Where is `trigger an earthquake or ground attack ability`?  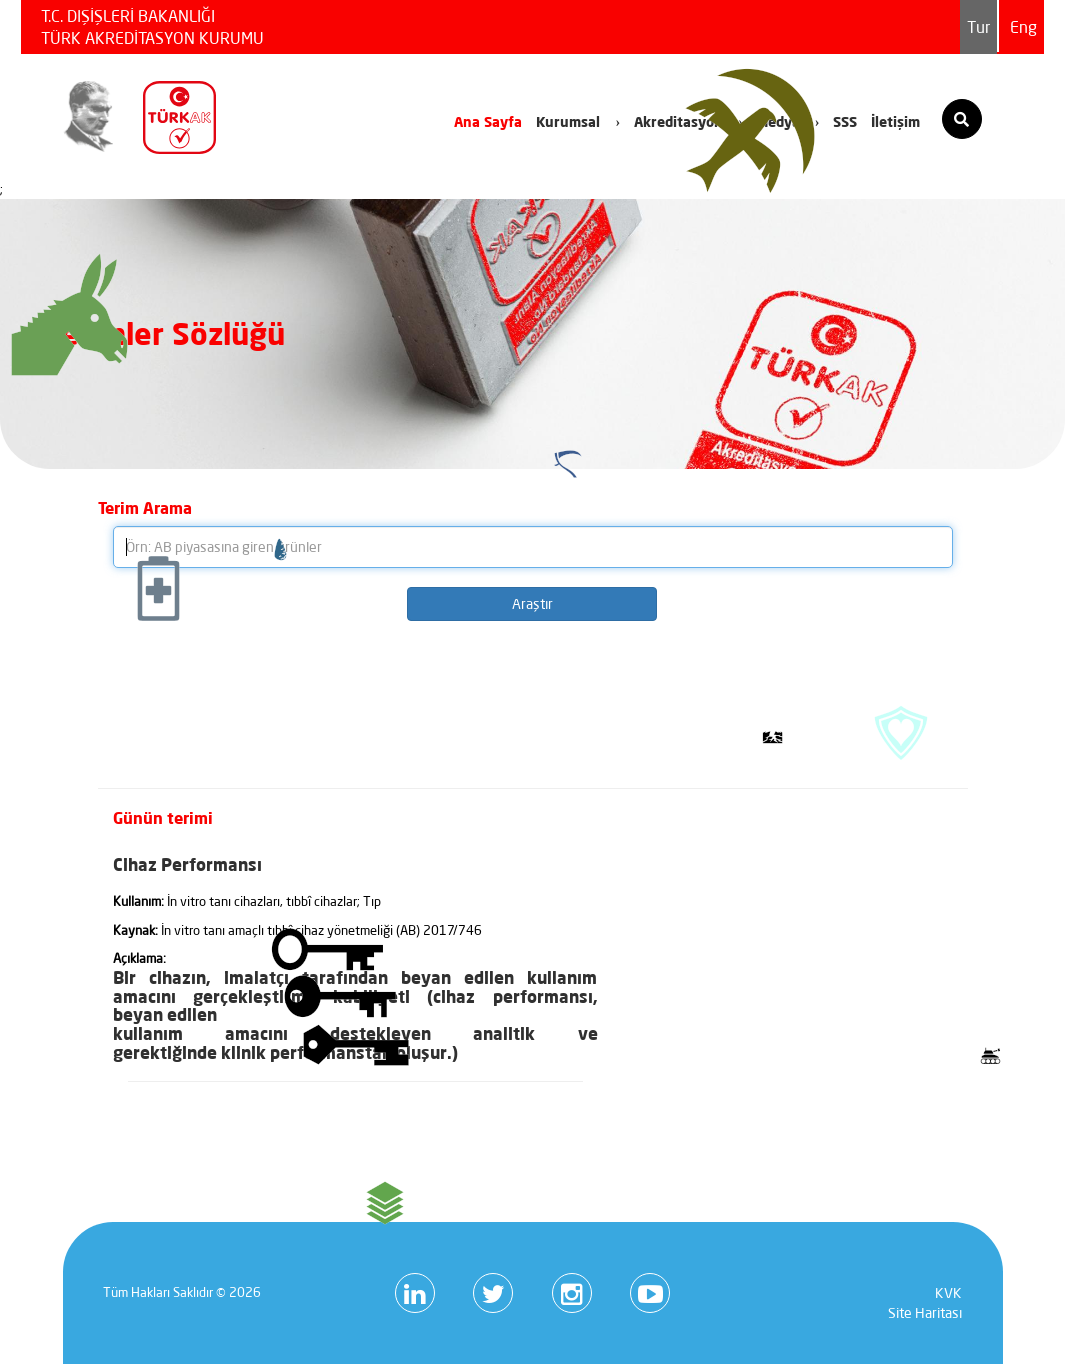 trigger an earthquake or ground attack ability is located at coordinates (772, 733).